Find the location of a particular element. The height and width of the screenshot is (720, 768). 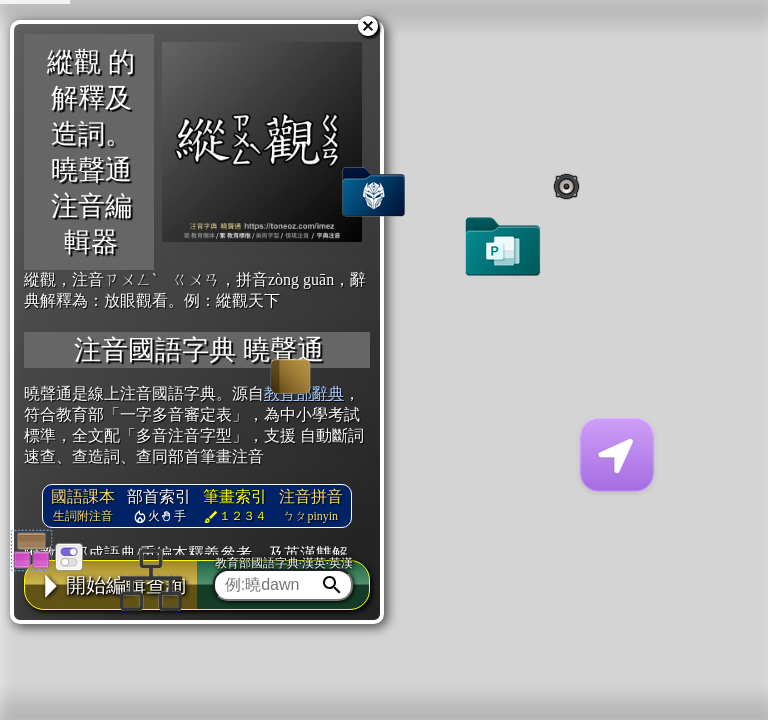

open folder containing microsoft publisher files is located at coordinates (502, 248).